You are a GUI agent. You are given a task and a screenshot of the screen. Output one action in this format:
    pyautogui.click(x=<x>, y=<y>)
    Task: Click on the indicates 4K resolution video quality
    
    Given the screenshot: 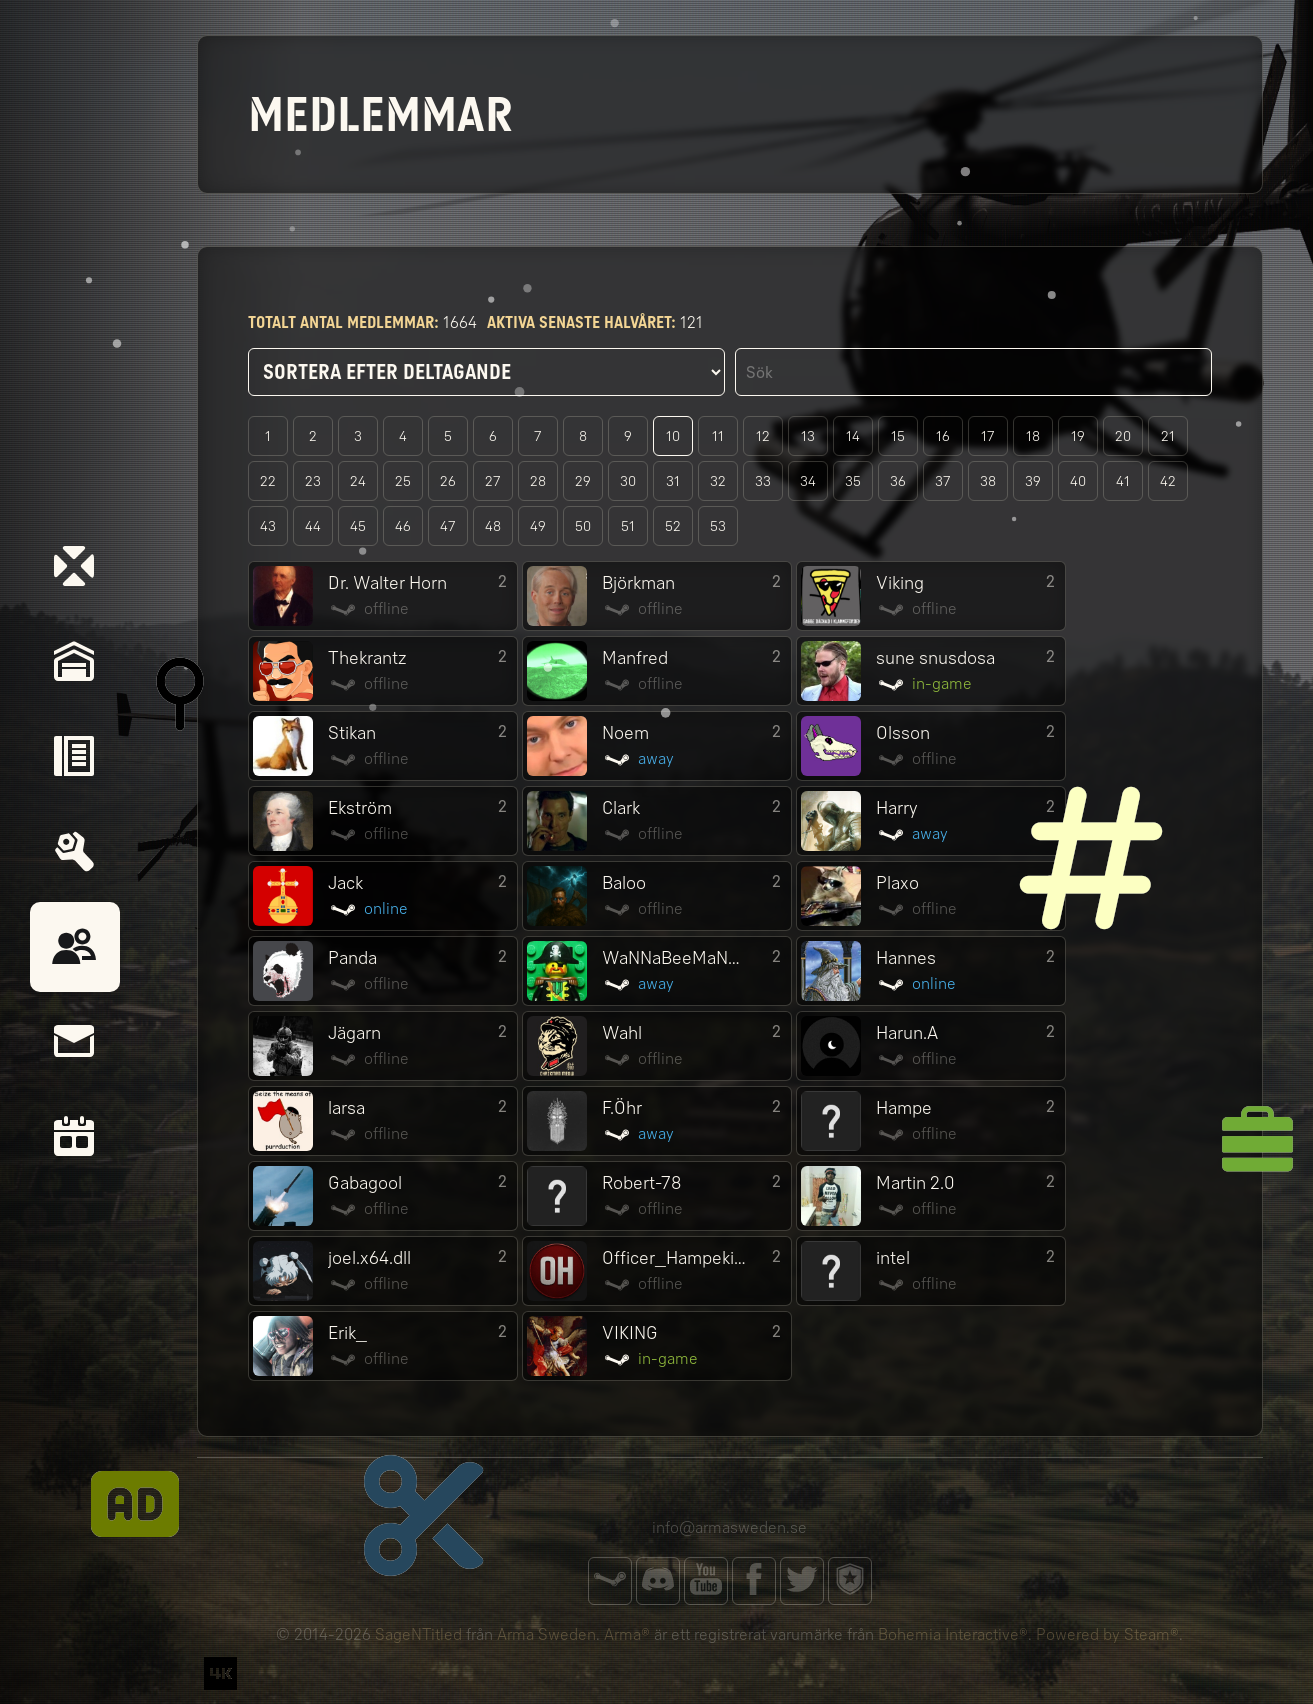 What is the action you would take?
    pyautogui.click(x=220, y=1673)
    